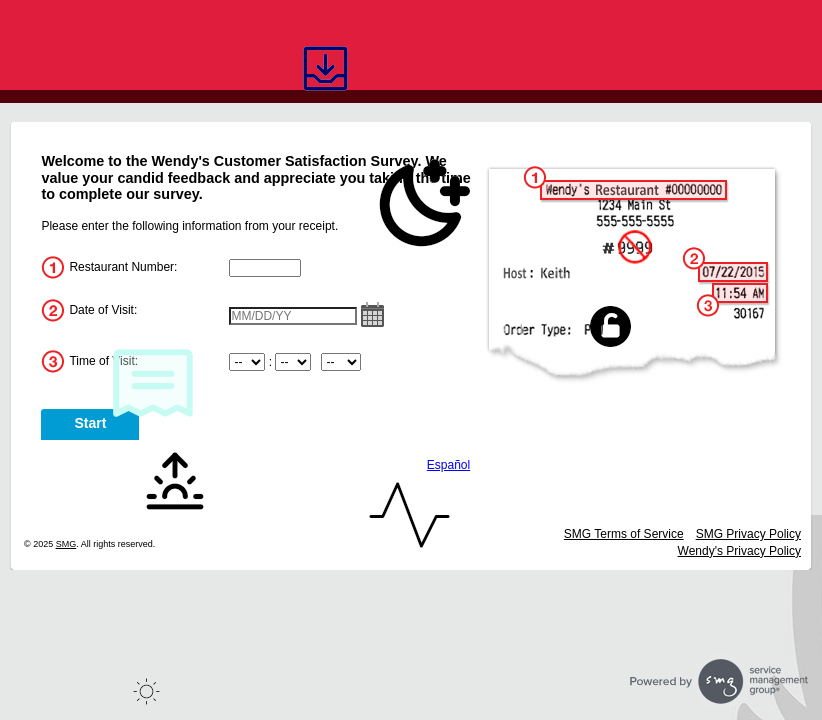 The height and width of the screenshot is (720, 822). What do you see at coordinates (175, 481) in the screenshot?
I see `set a morning alarm or wake-up time` at bounding box center [175, 481].